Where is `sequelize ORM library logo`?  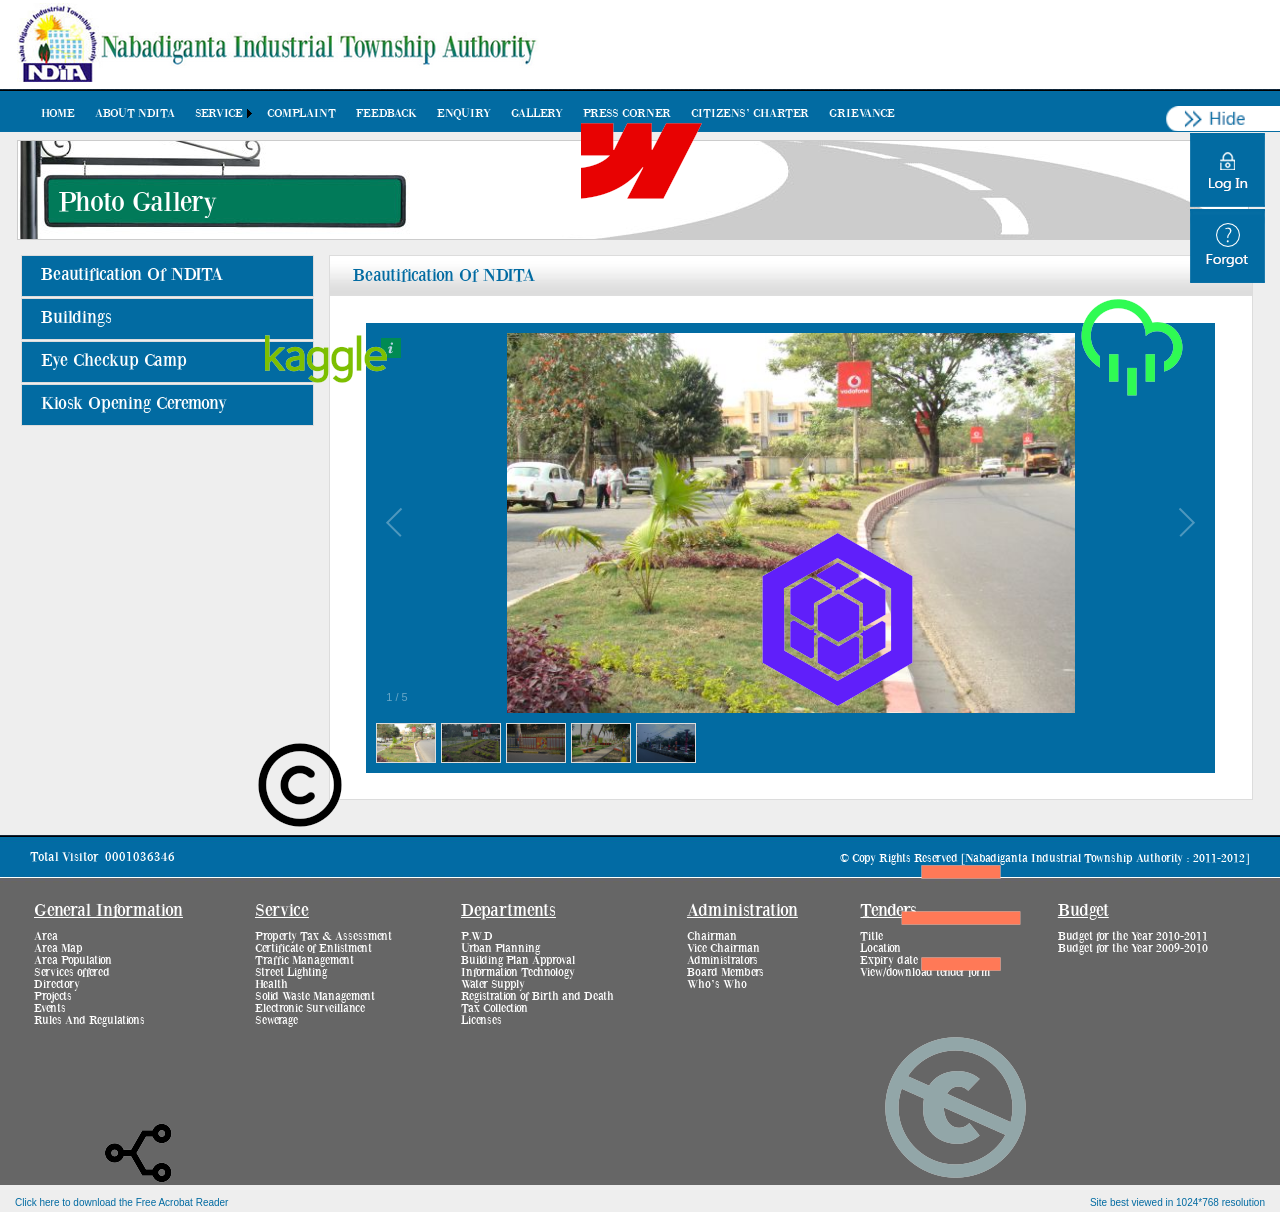 sequelize ORM library logo is located at coordinates (837, 619).